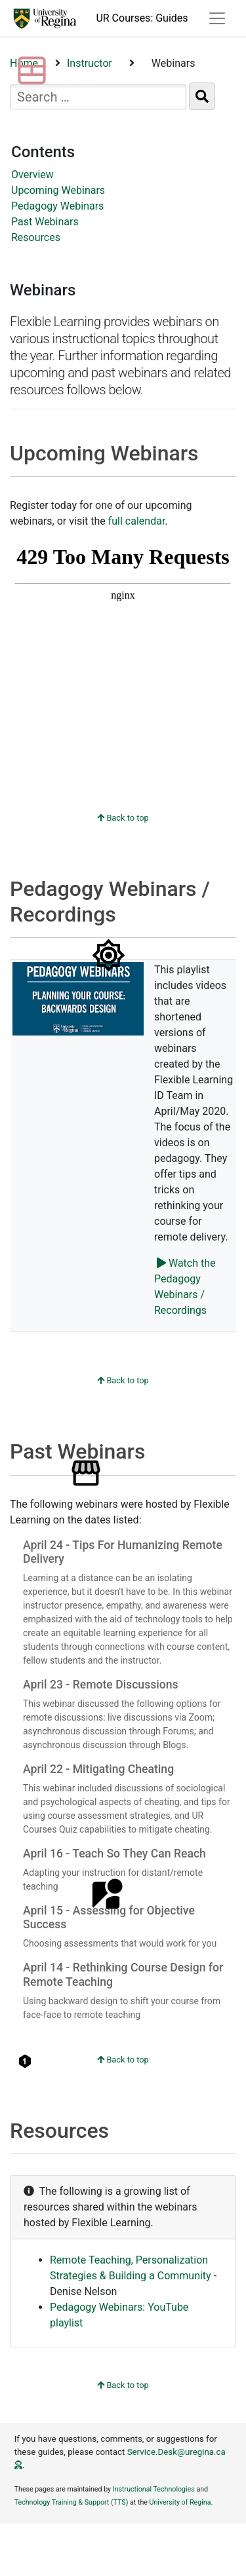 Image resolution: width=246 pixels, height=2576 pixels. Describe the element at coordinates (108, 955) in the screenshot. I see `increase screen brightness` at that location.